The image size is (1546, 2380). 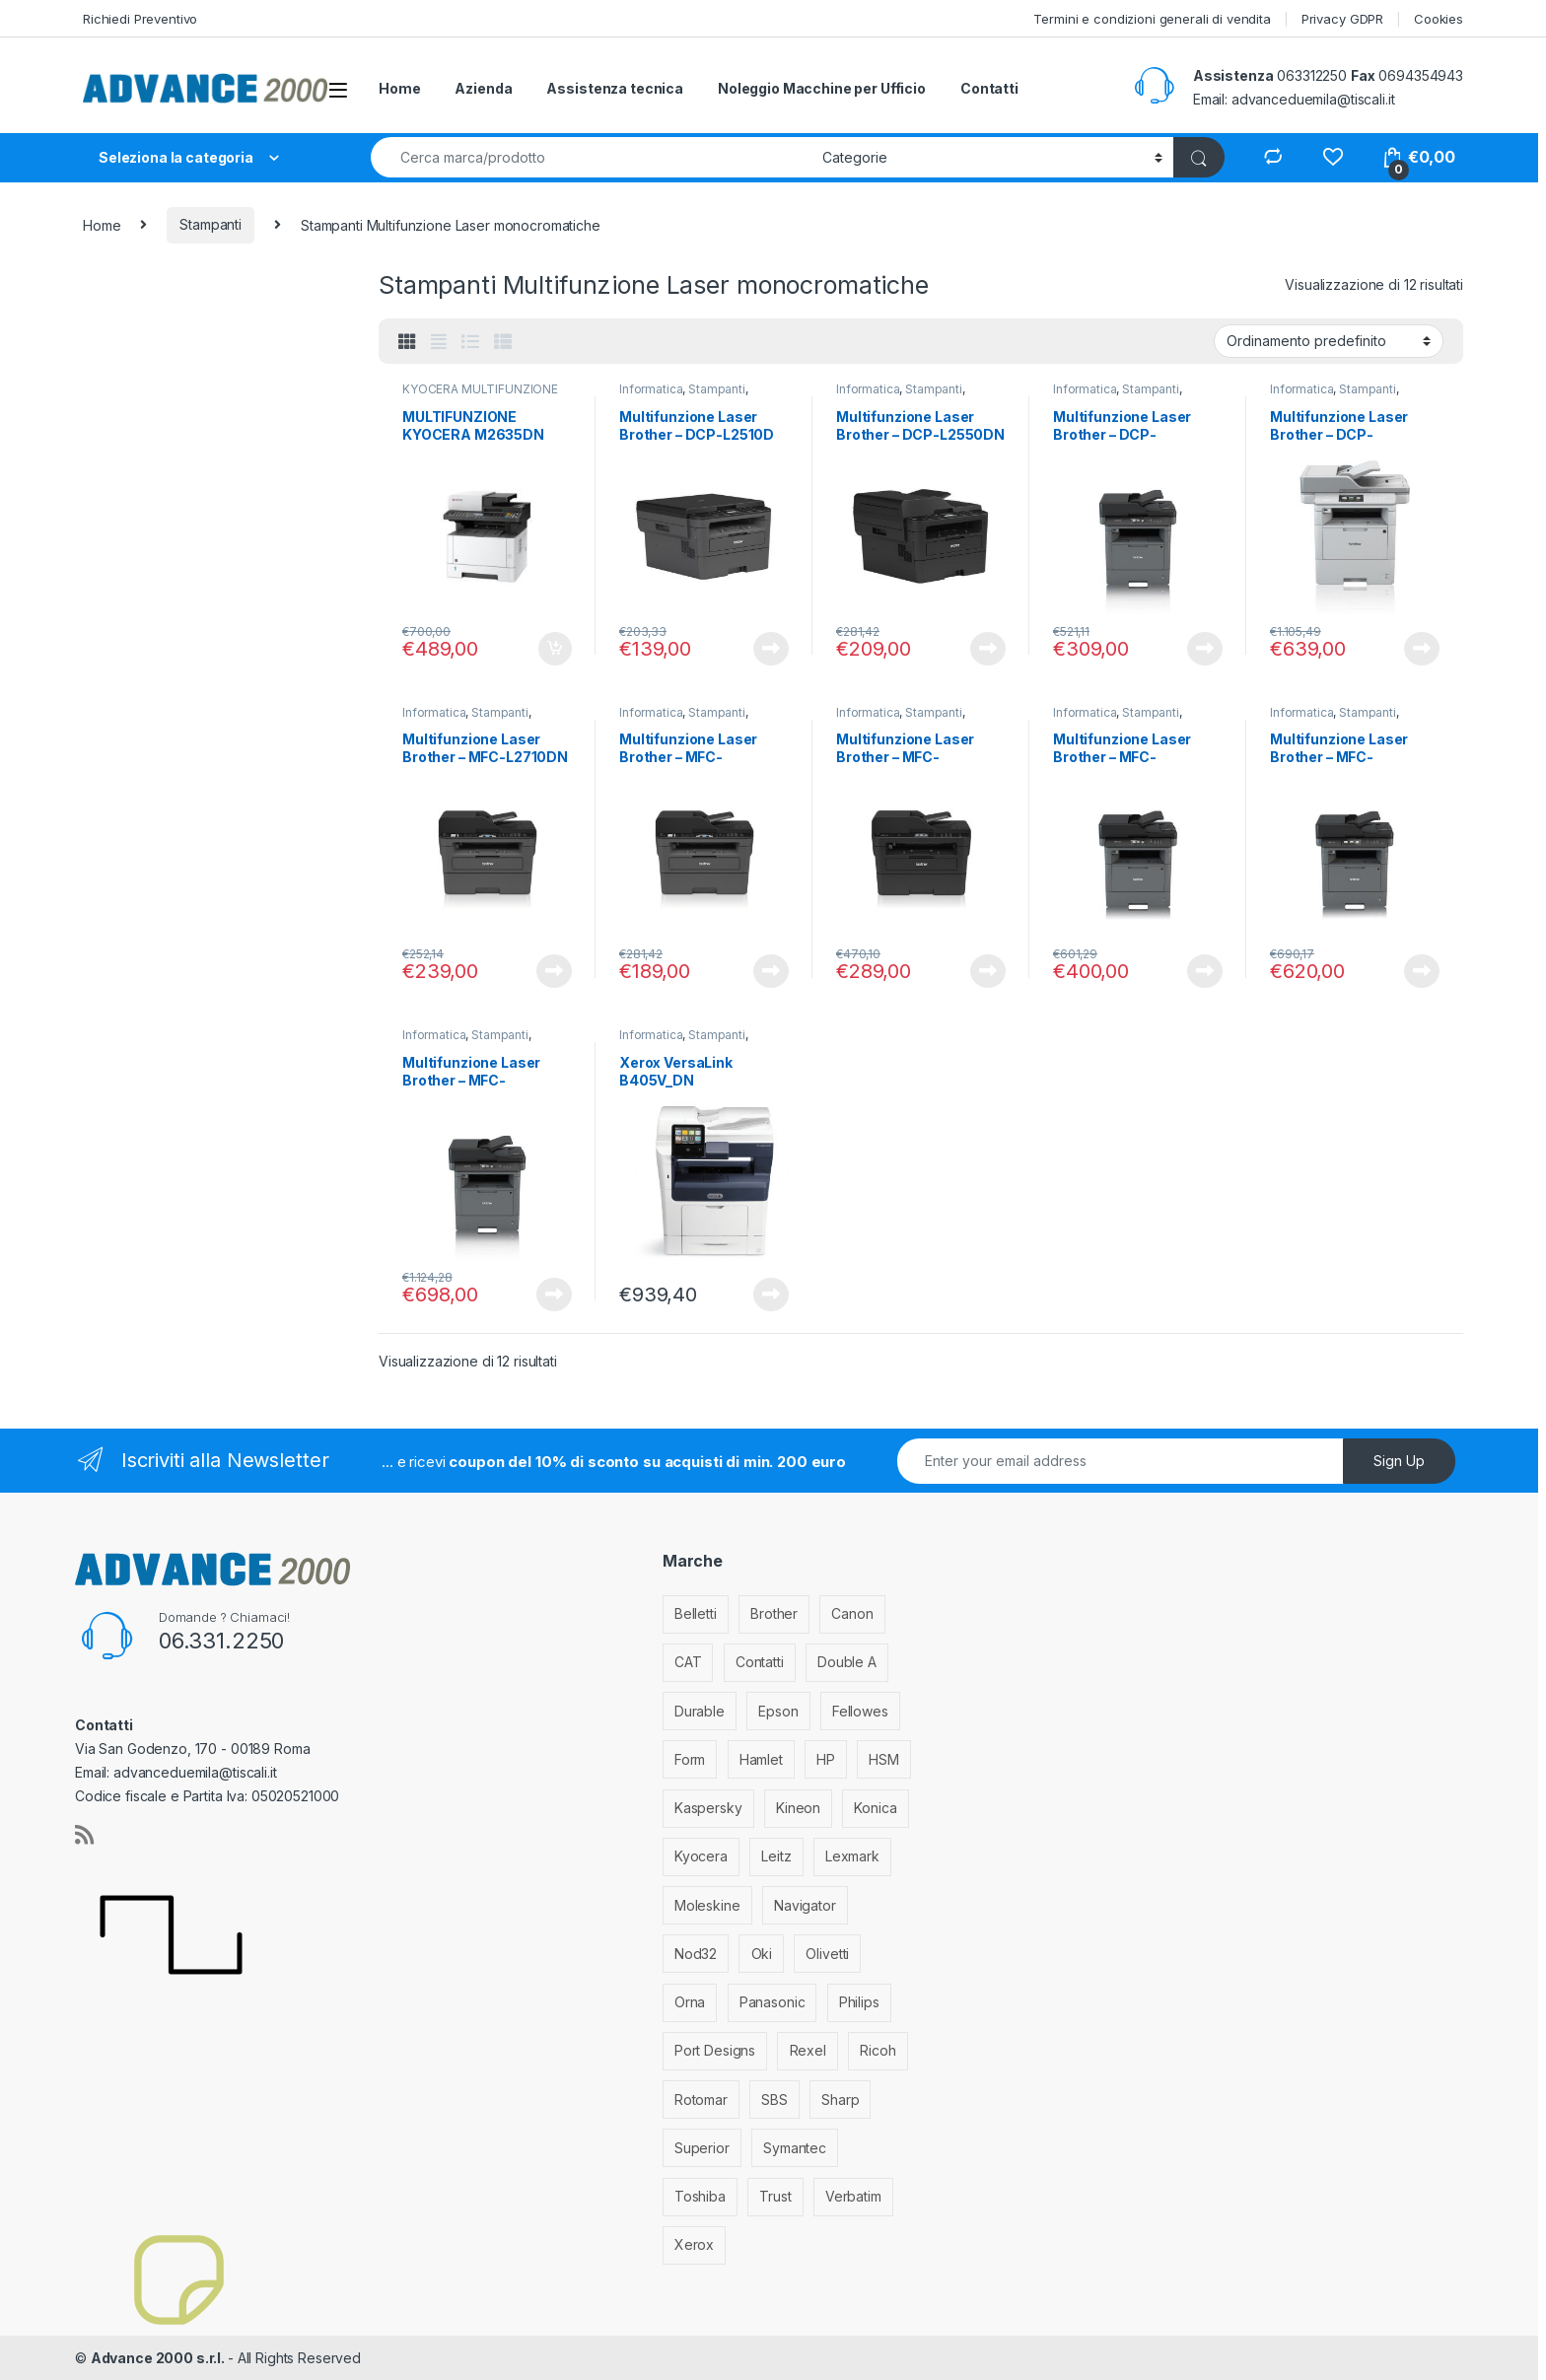 What do you see at coordinates (171, 1934) in the screenshot?
I see `toggle square wave audio signal` at bounding box center [171, 1934].